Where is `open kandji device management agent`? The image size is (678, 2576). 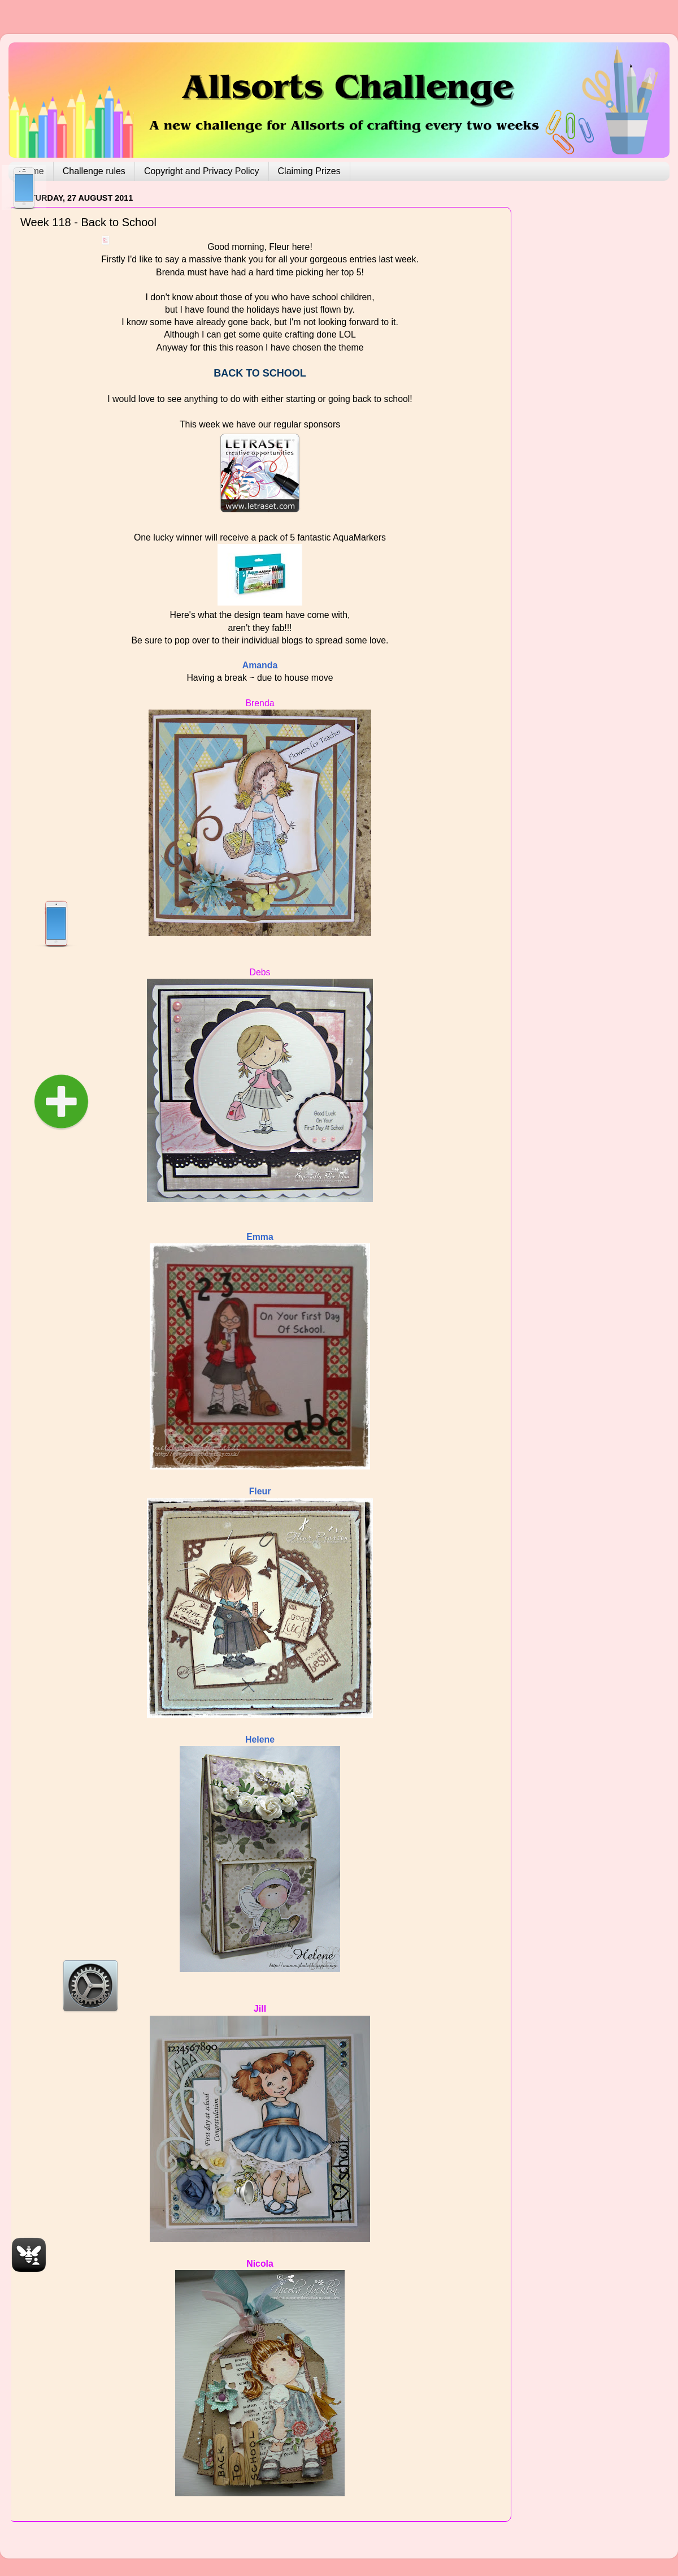 open kandji device management agent is located at coordinates (29, 2255).